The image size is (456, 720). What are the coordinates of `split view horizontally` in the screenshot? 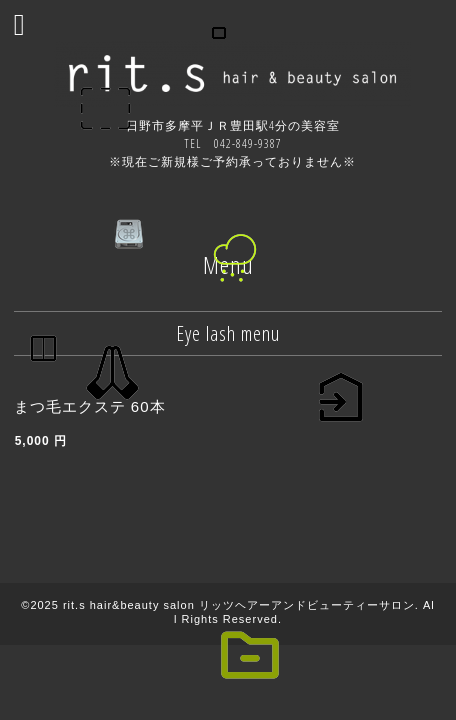 It's located at (43, 348).